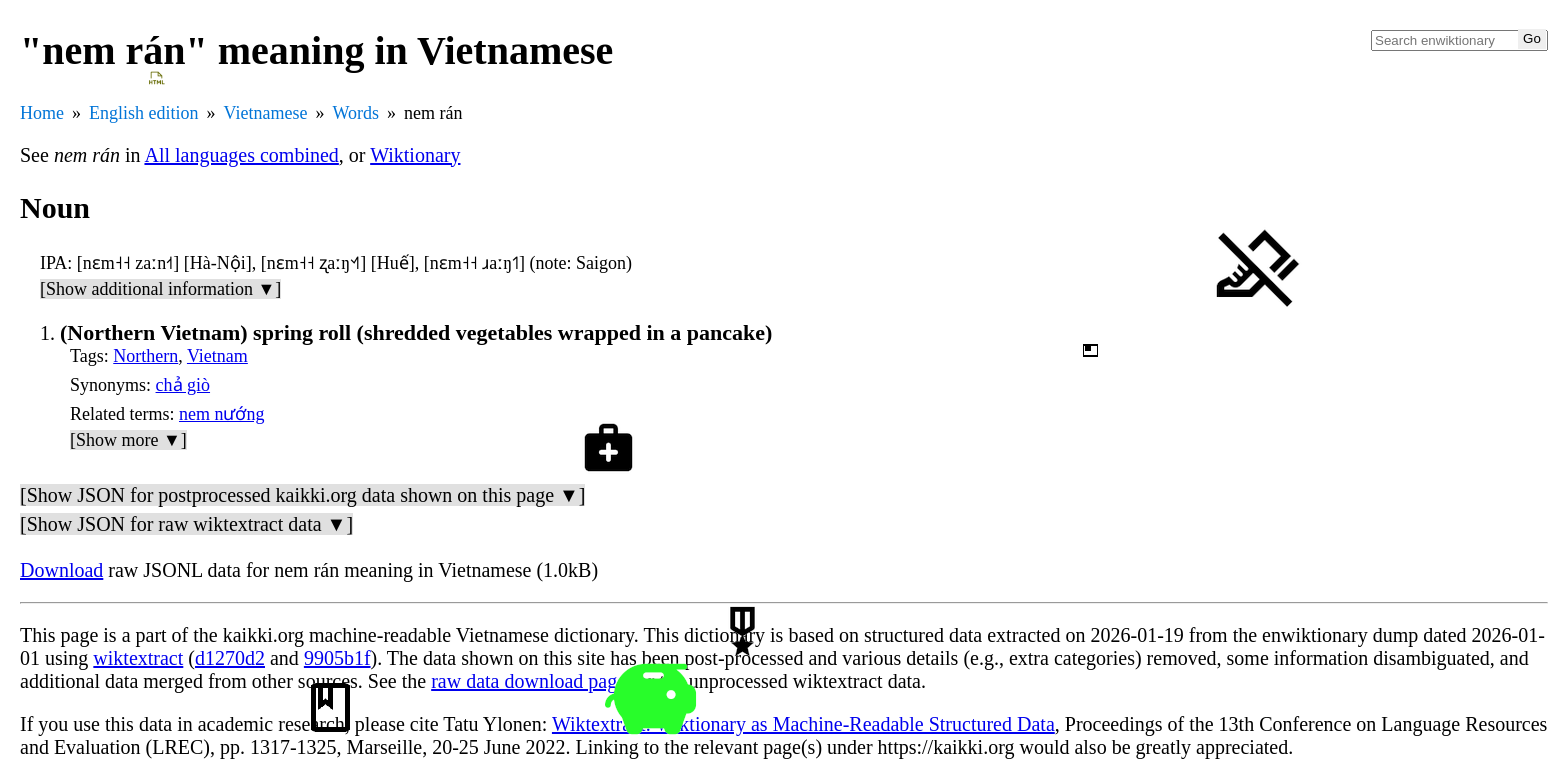 The width and height of the screenshot is (1568, 779). What do you see at coordinates (608, 447) in the screenshot?
I see `access medical or health services` at bounding box center [608, 447].